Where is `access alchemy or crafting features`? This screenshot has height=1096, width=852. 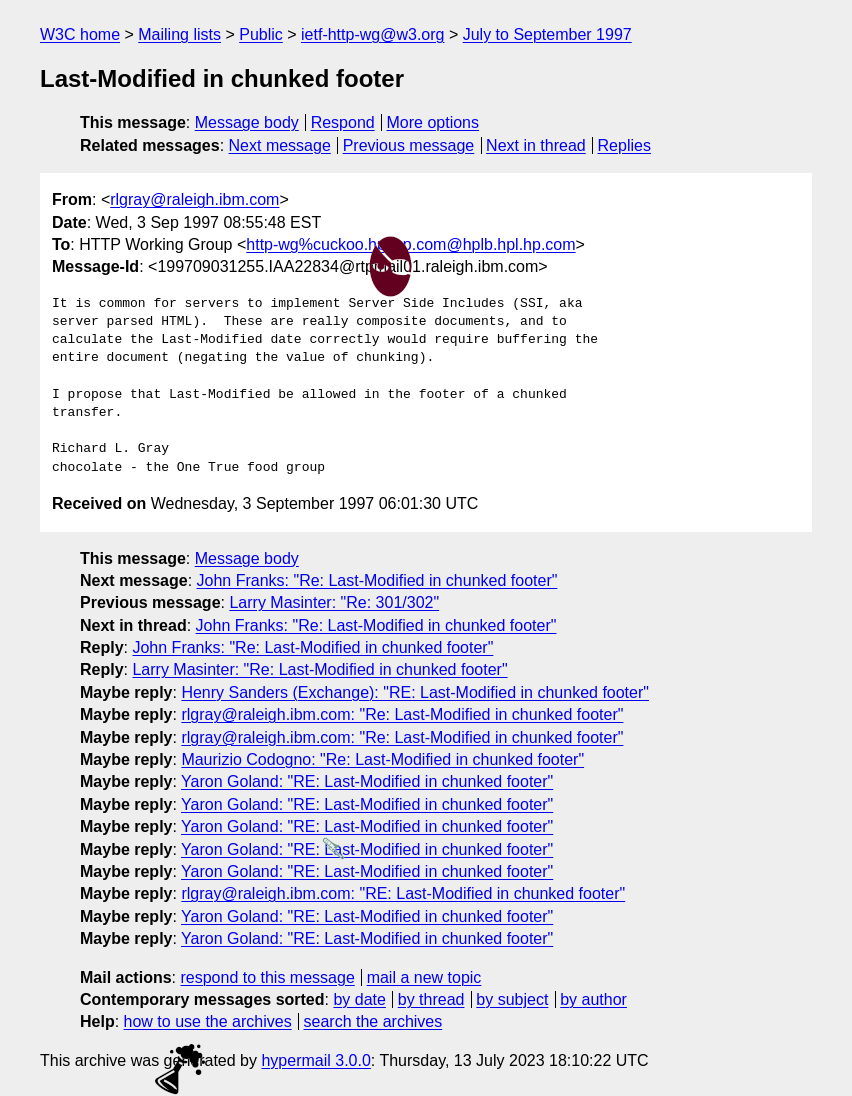
access alchemy or crafting features is located at coordinates (180, 1069).